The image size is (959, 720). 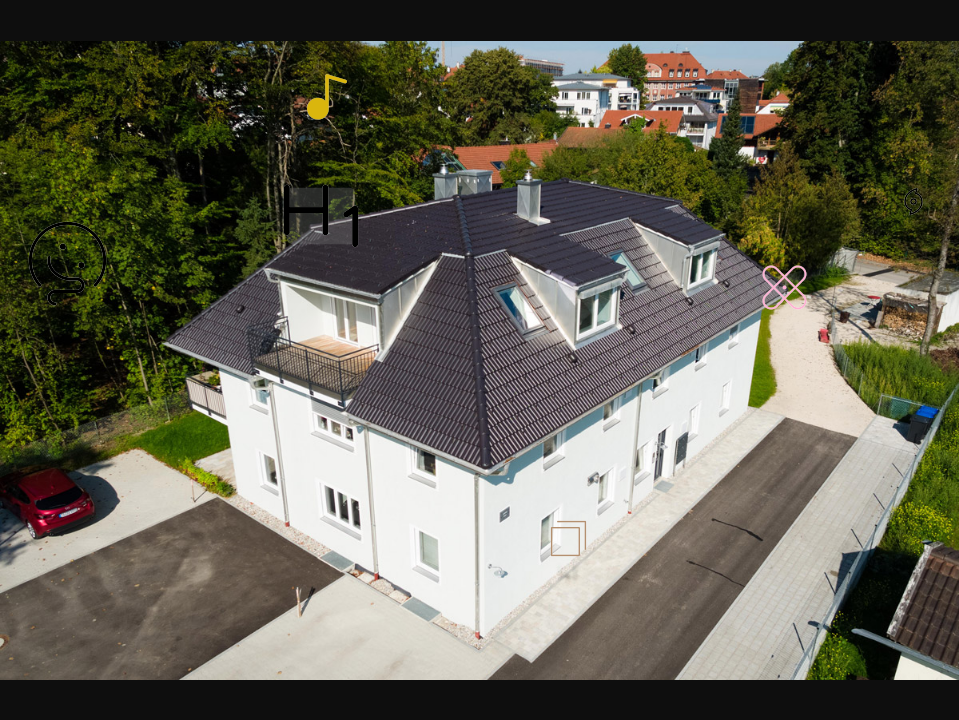 I want to click on format text as heading level 1, so click(x=319, y=214).